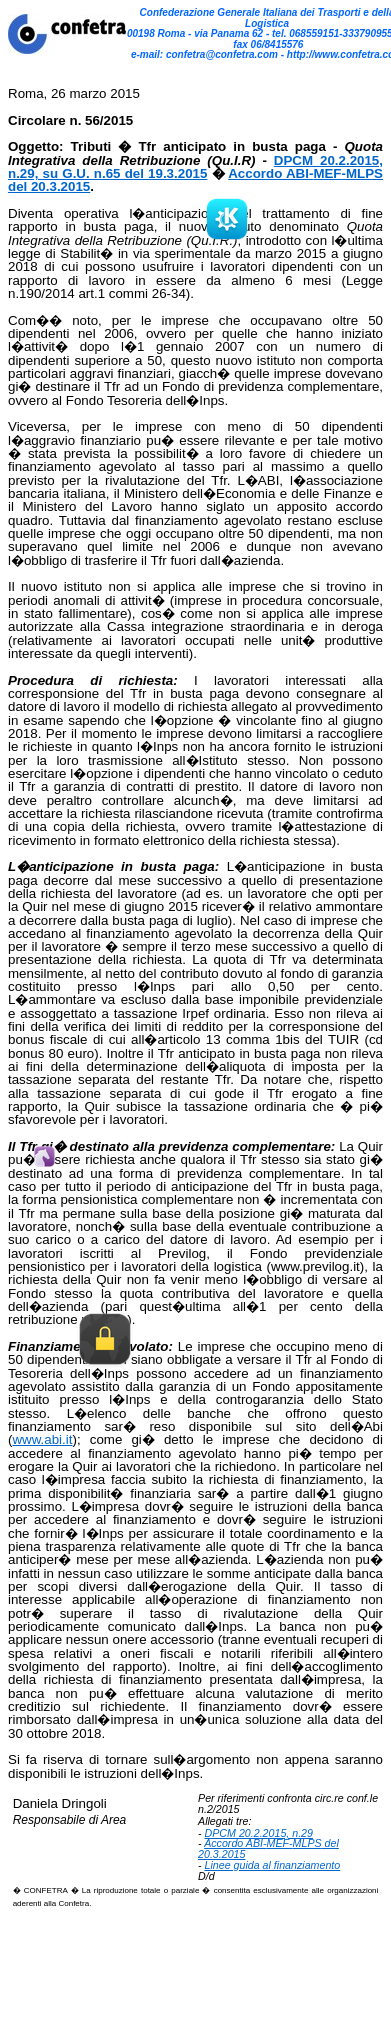 The image size is (391, 2022). I want to click on access ssl/tls security settings for web browser, so click(105, 1340).